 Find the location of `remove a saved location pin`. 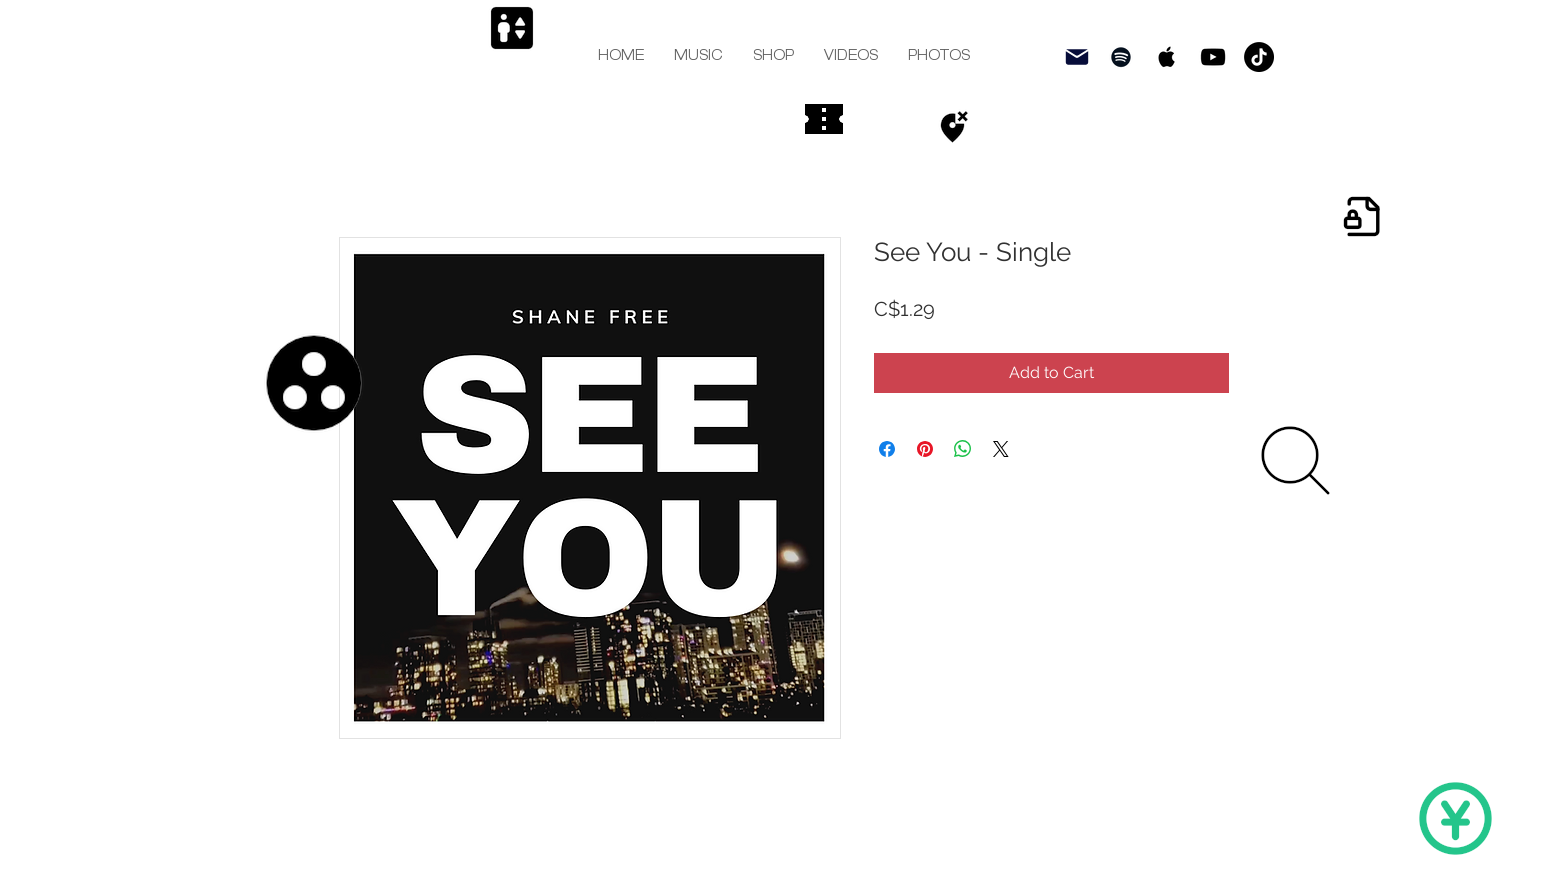

remove a saved location pin is located at coordinates (952, 126).